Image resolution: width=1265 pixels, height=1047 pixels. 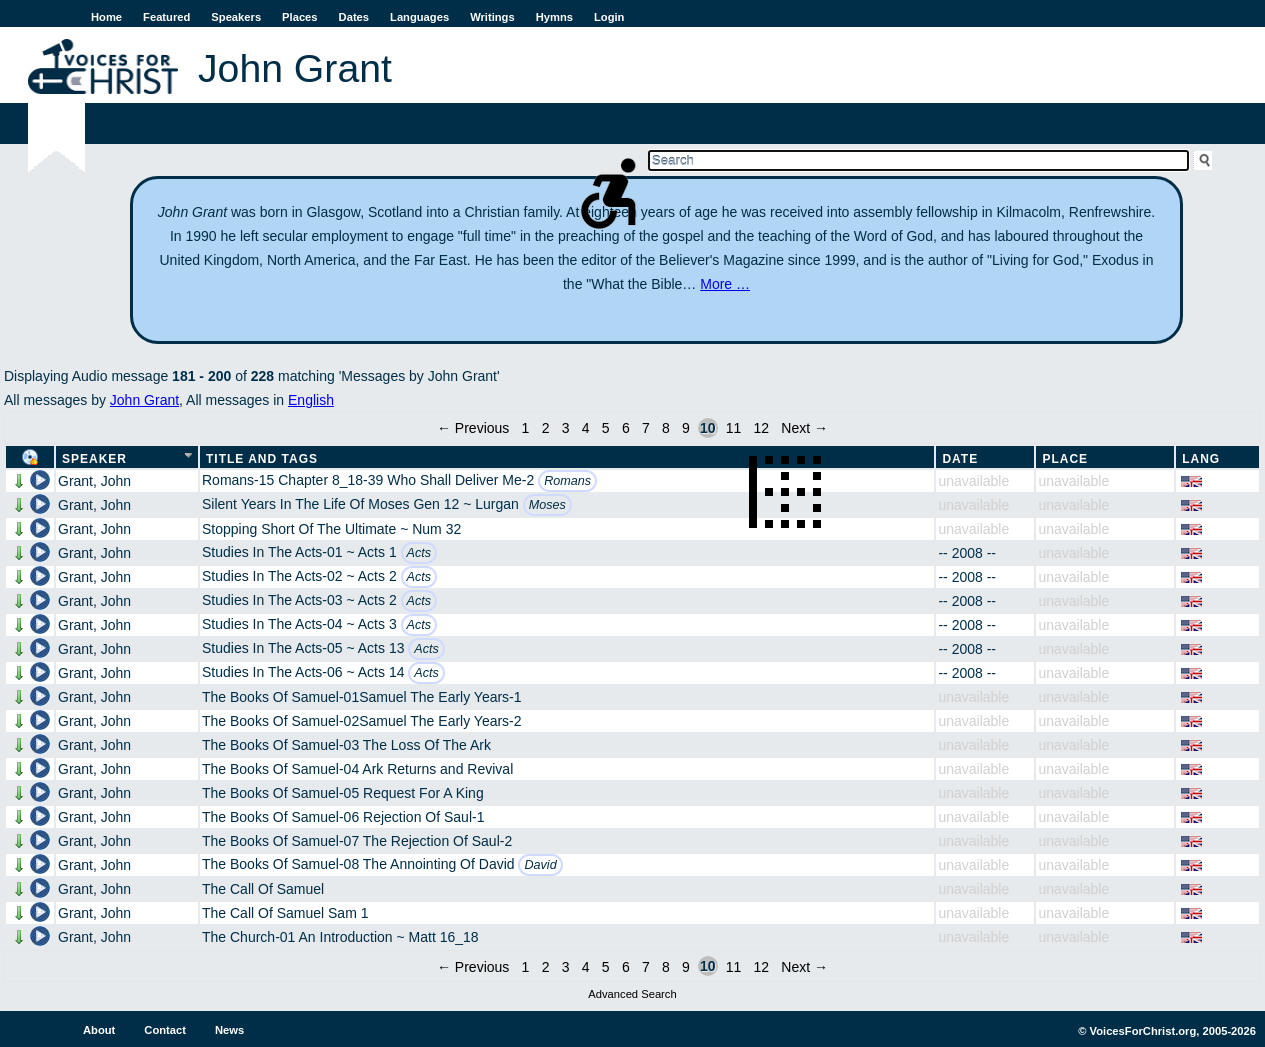 I want to click on apply border to left edge of cell or element, so click(x=785, y=492).